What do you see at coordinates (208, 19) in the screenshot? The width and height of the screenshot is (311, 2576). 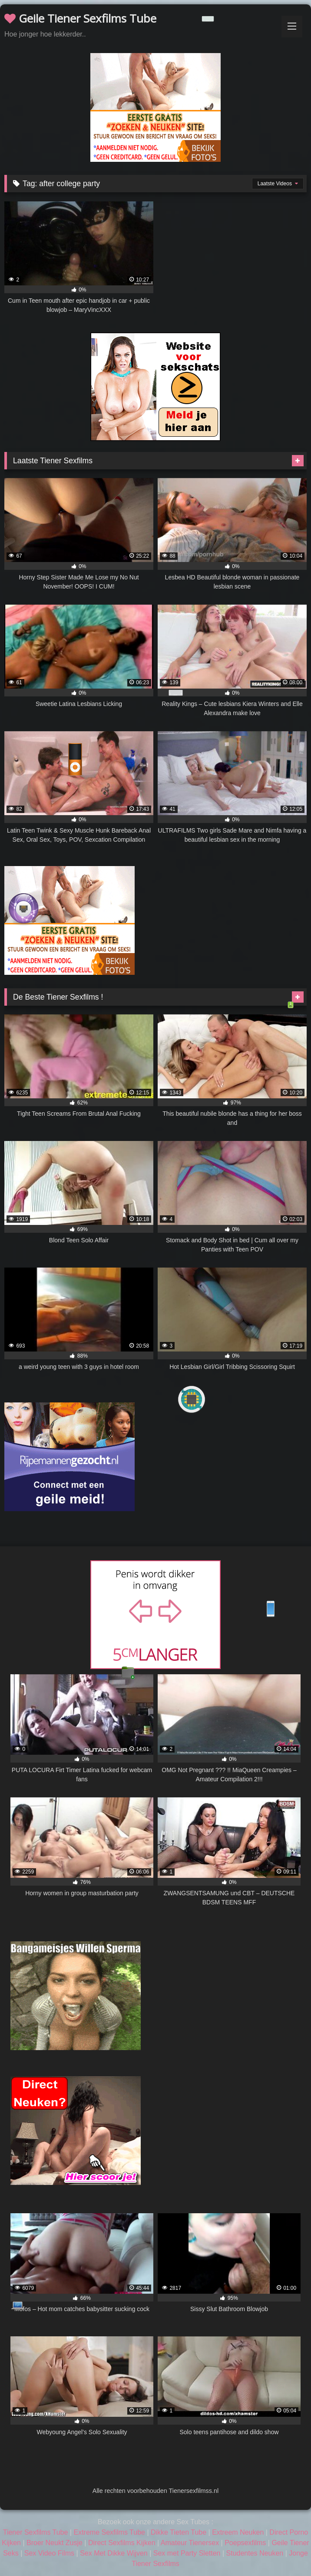 I see `bluetooth keyboard connected successfully` at bounding box center [208, 19].